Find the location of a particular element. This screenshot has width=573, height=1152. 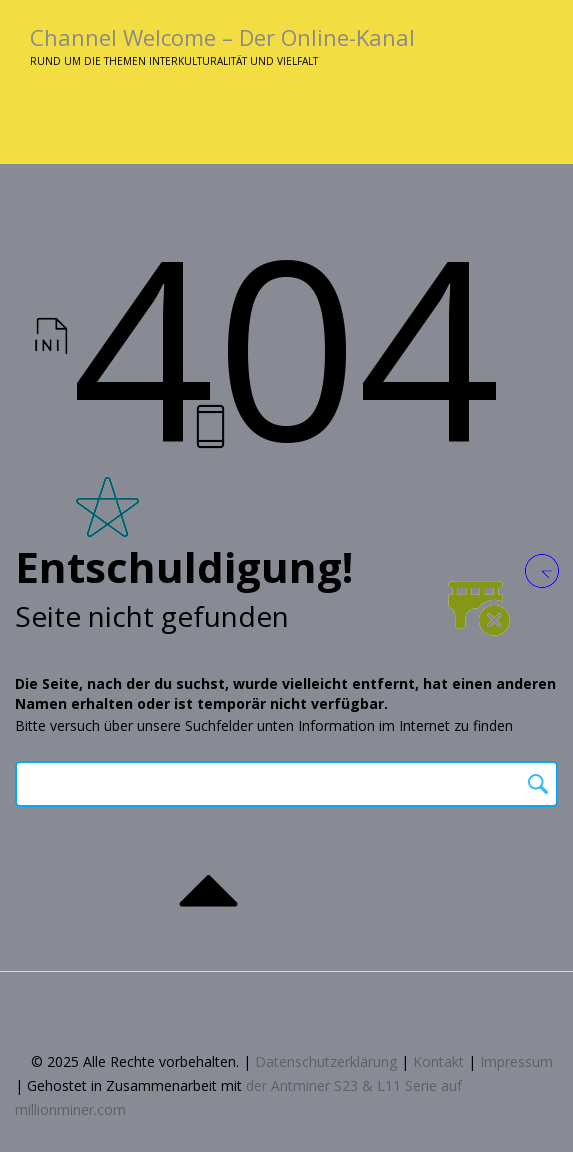

indicates a bridge or crossing is closed or unavailable is located at coordinates (479, 605).